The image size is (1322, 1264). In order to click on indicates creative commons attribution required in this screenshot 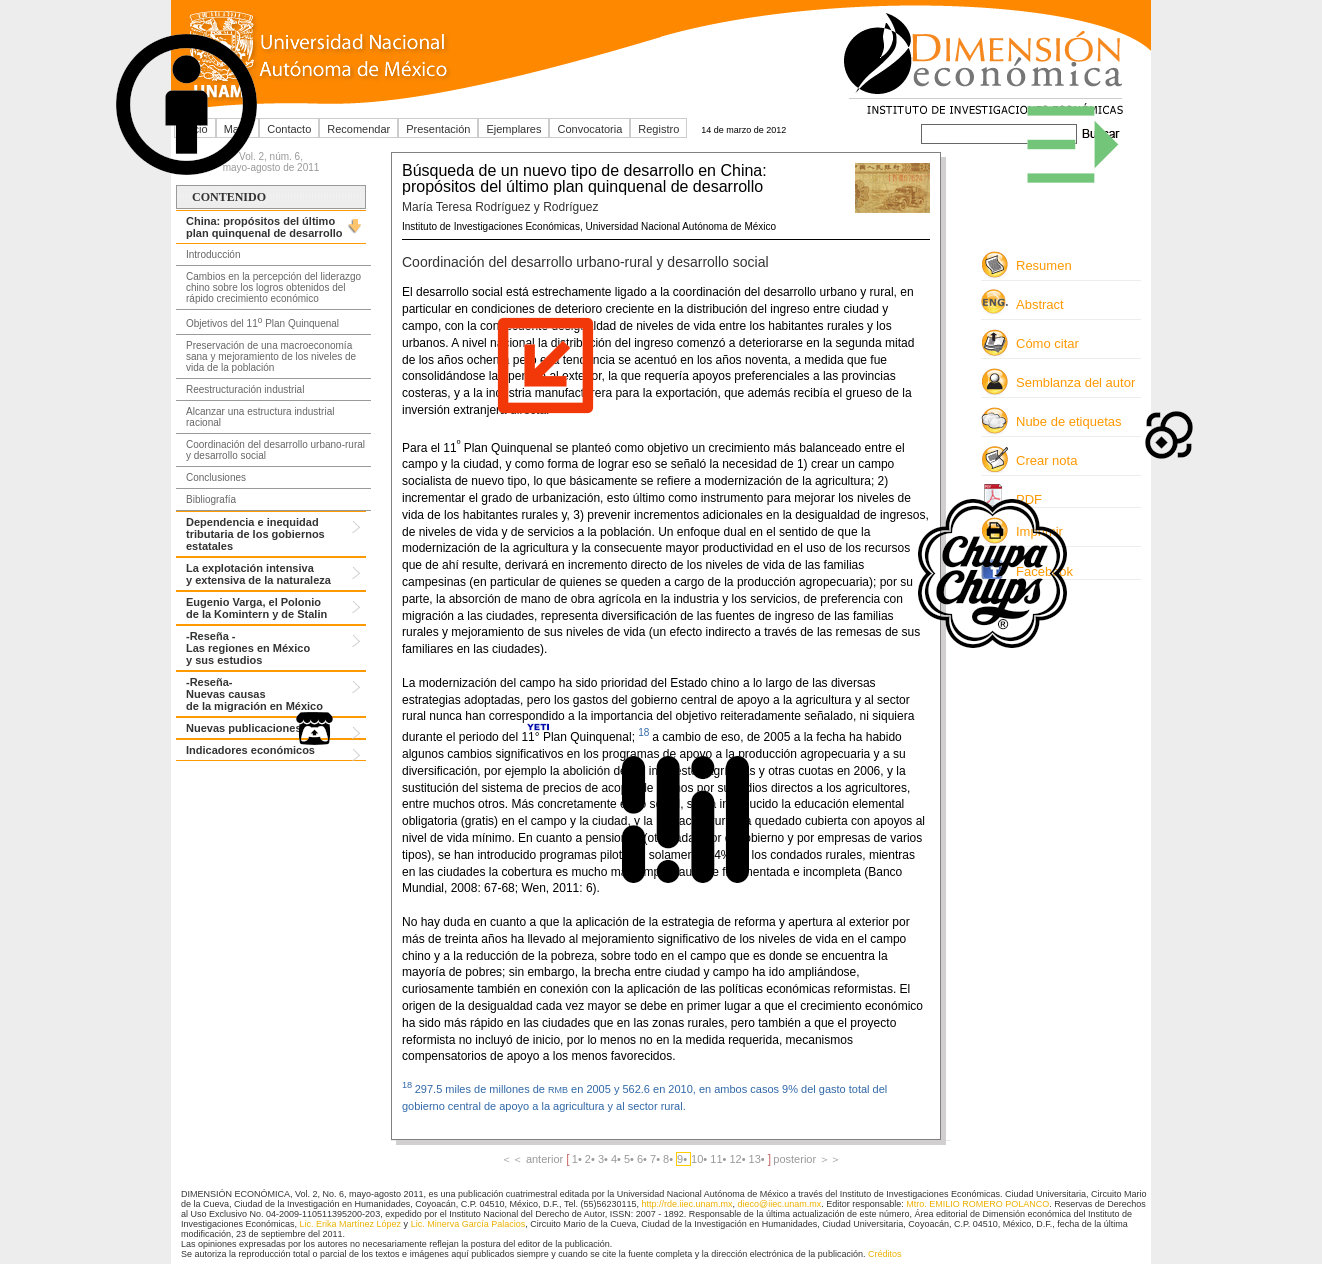, I will do `click(186, 104)`.